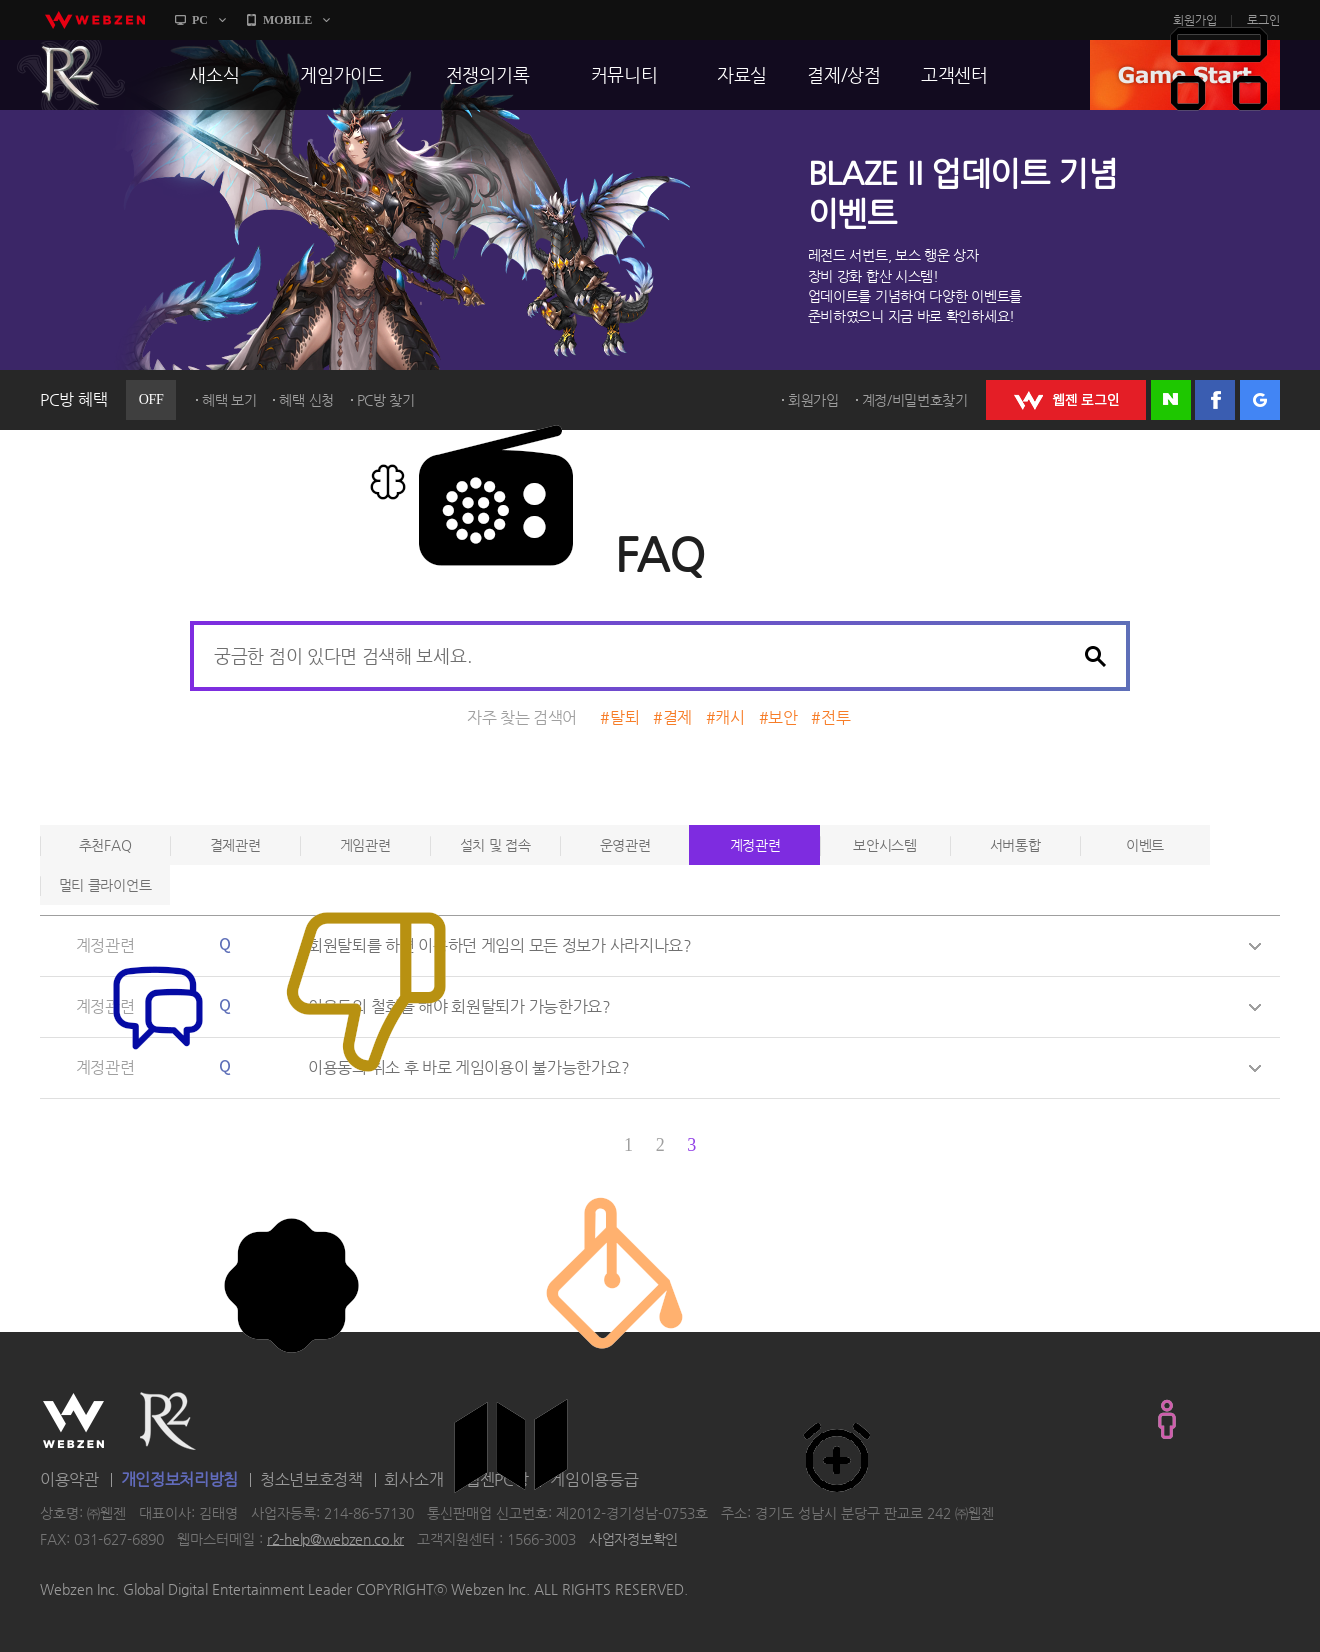 This screenshot has height=1652, width=1320. I want to click on dislike or downvote content, so click(366, 992).